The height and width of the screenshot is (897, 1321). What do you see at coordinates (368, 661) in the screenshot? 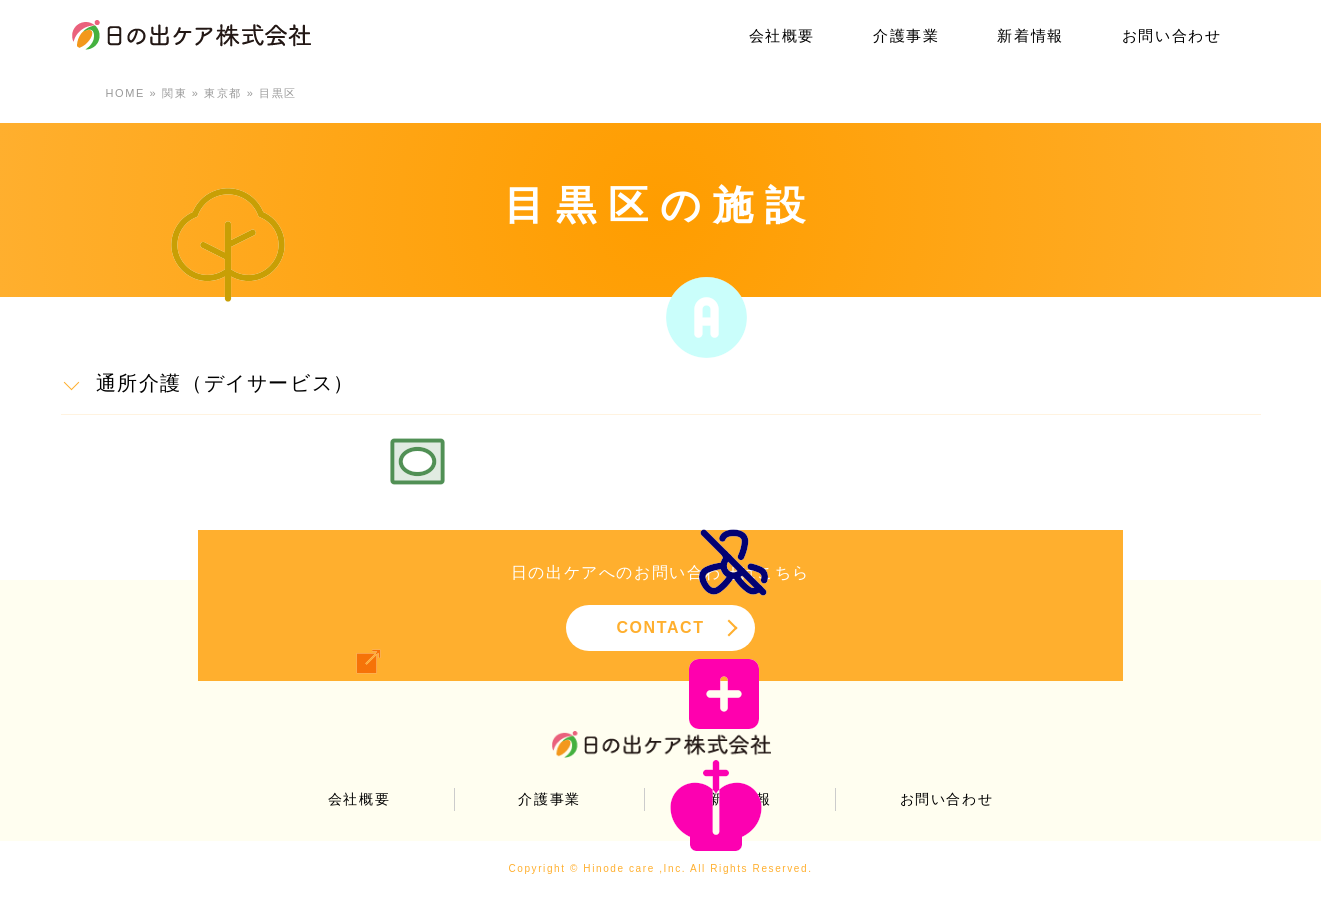
I see `open link in new tab or window` at bounding box center [368, 661].